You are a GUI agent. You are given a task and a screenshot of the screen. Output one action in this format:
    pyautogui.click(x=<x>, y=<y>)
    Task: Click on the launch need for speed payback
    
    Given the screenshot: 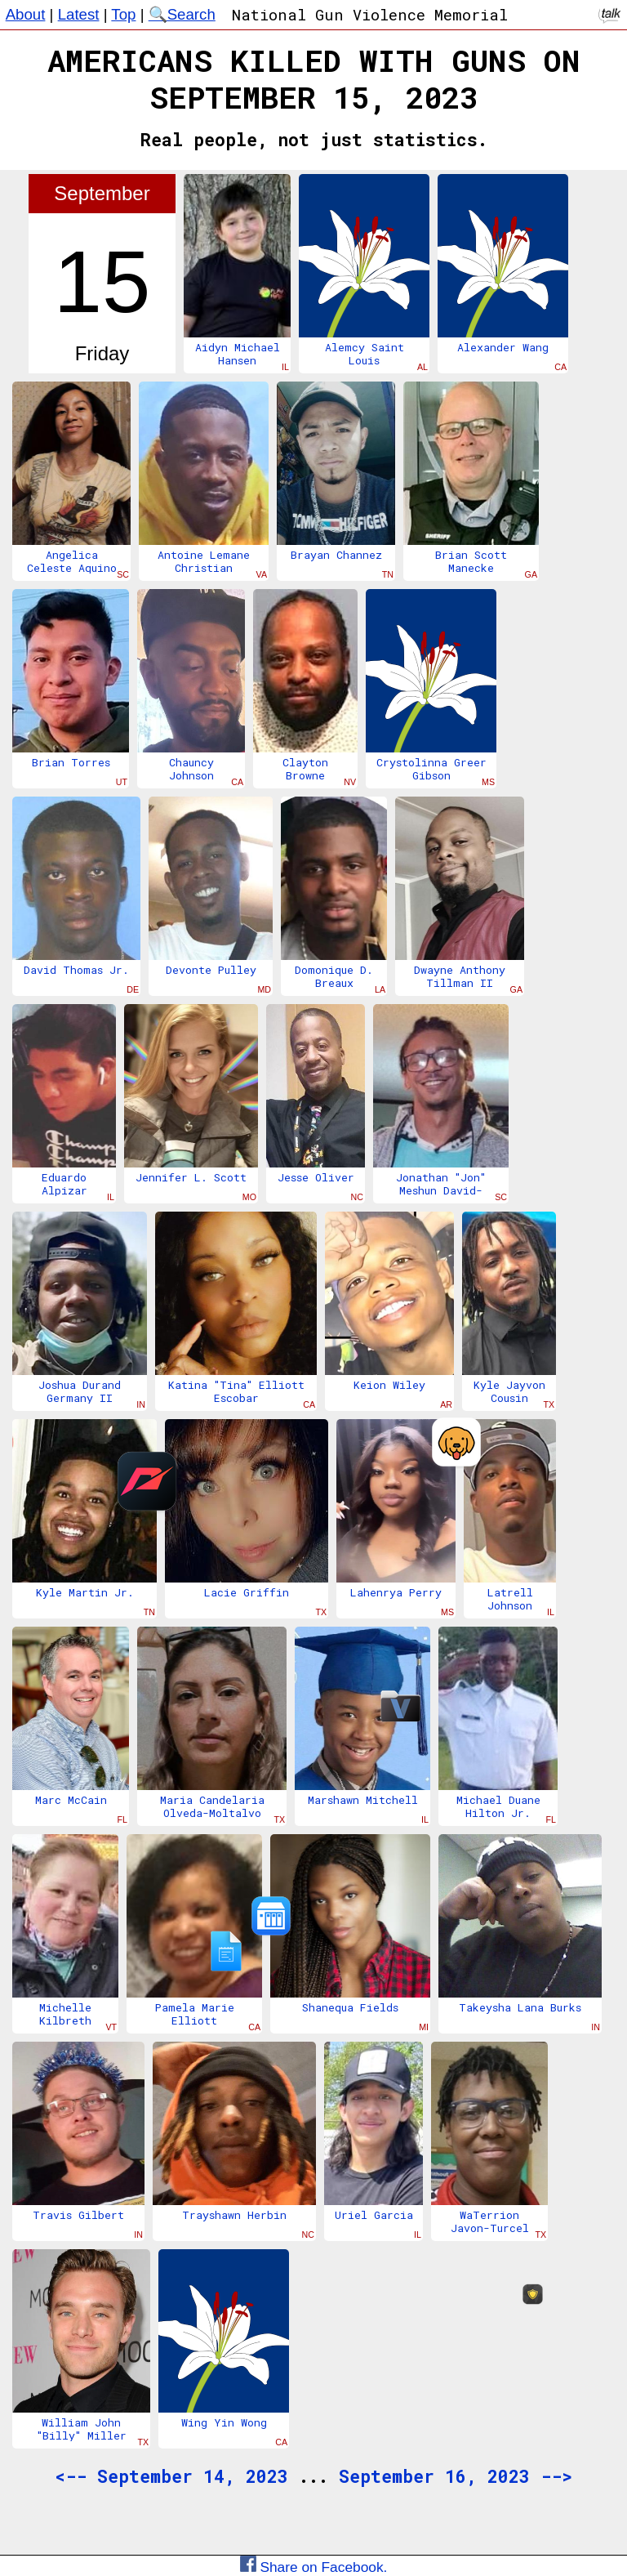 What is the action you would take?
    pyautogui.click(x=147, y=1481)
    